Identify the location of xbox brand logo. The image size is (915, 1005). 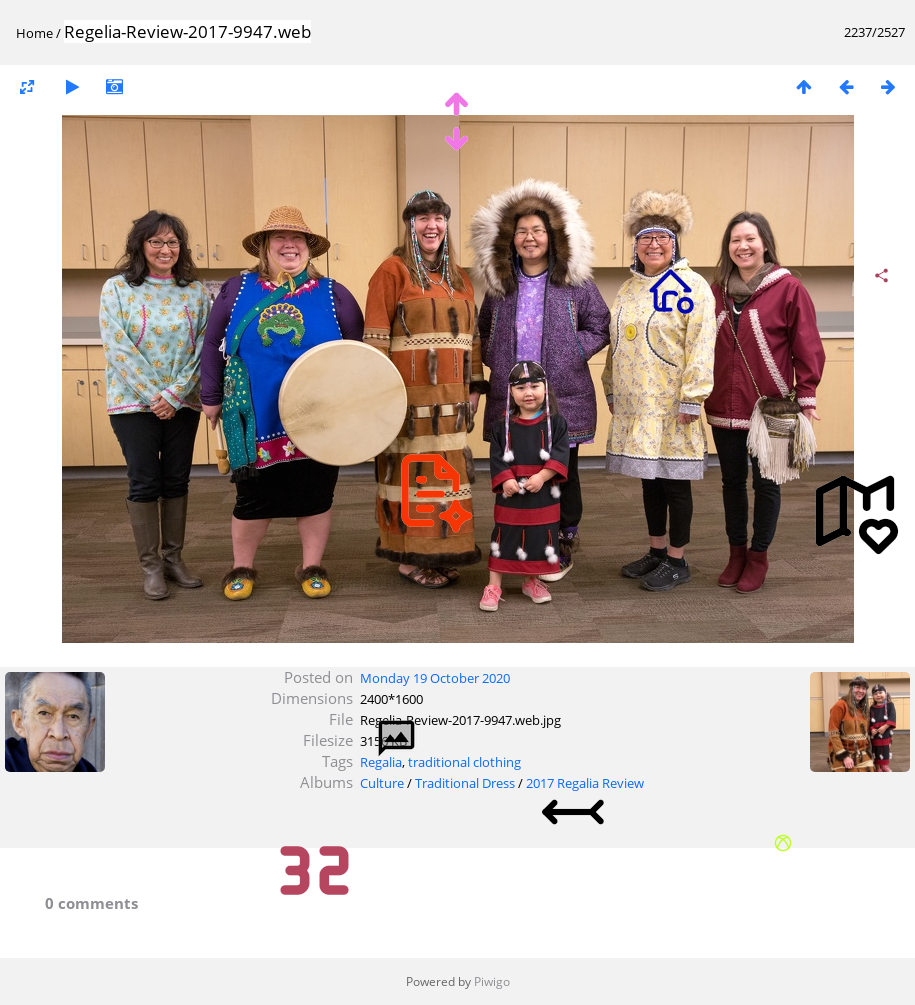
(783, 843).